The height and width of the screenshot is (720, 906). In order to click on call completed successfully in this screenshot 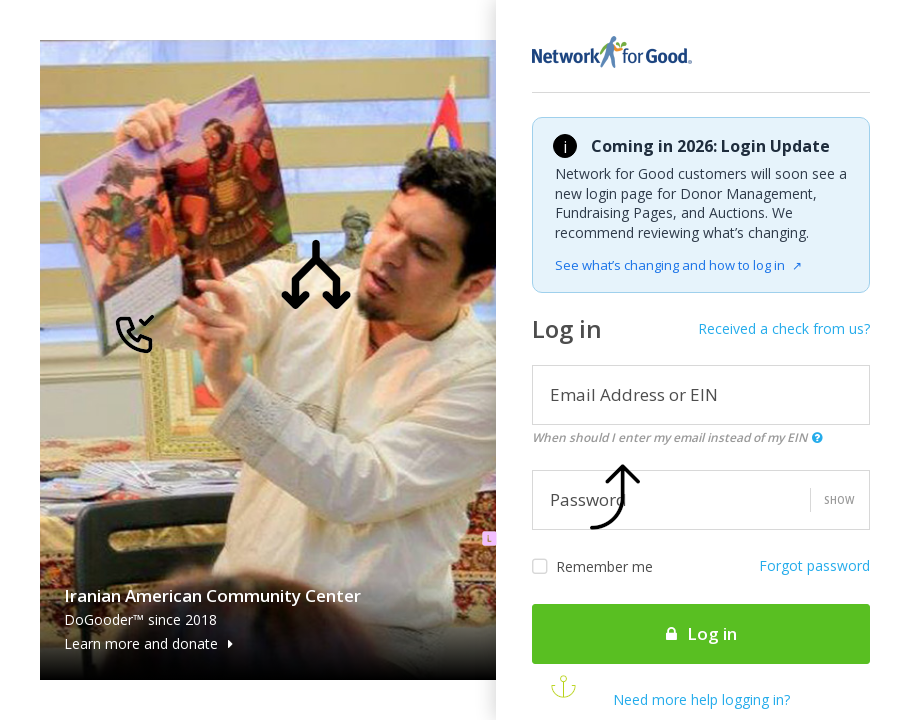, I will do `click(135, 334)`.